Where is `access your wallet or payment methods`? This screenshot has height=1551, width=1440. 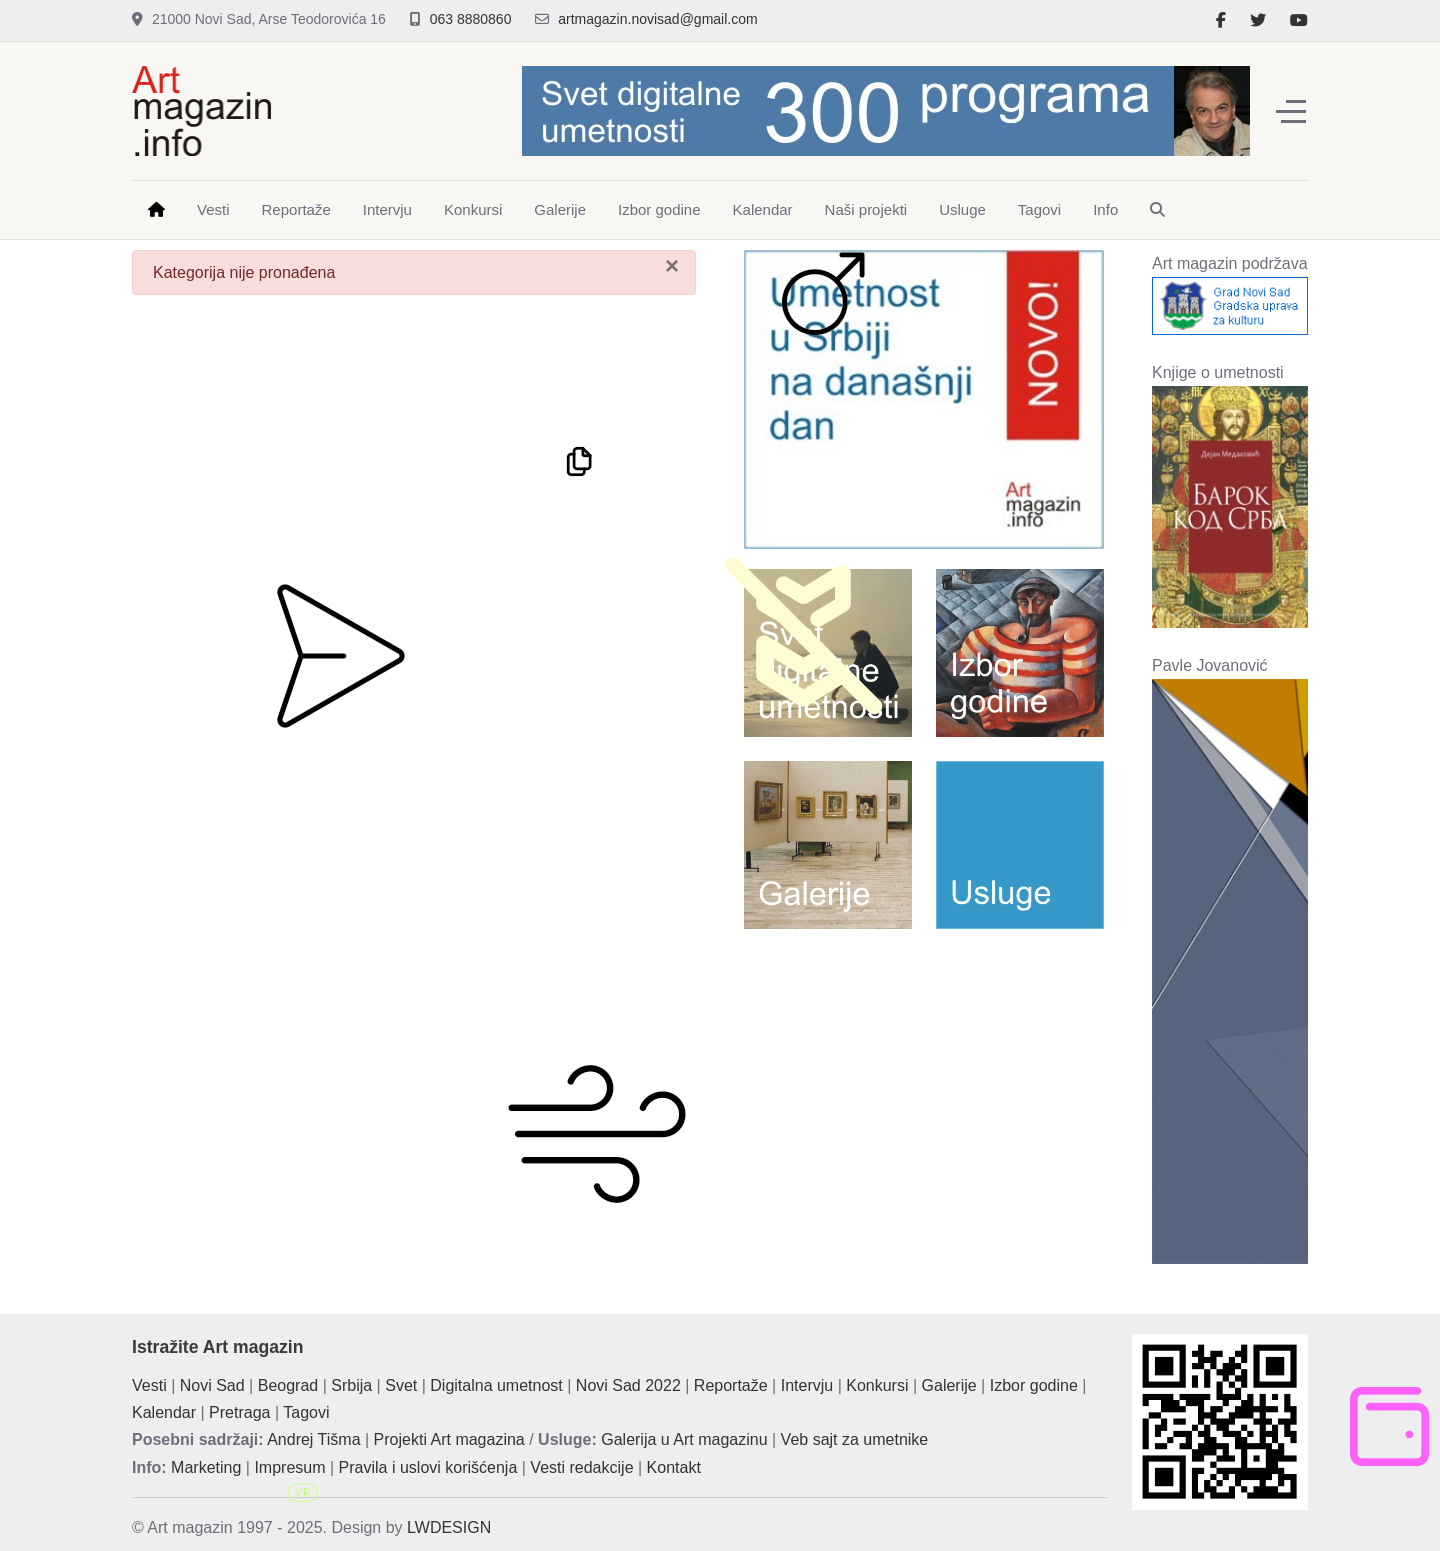 access your wallet or payment methods is located at coordinates (1389, 1426).